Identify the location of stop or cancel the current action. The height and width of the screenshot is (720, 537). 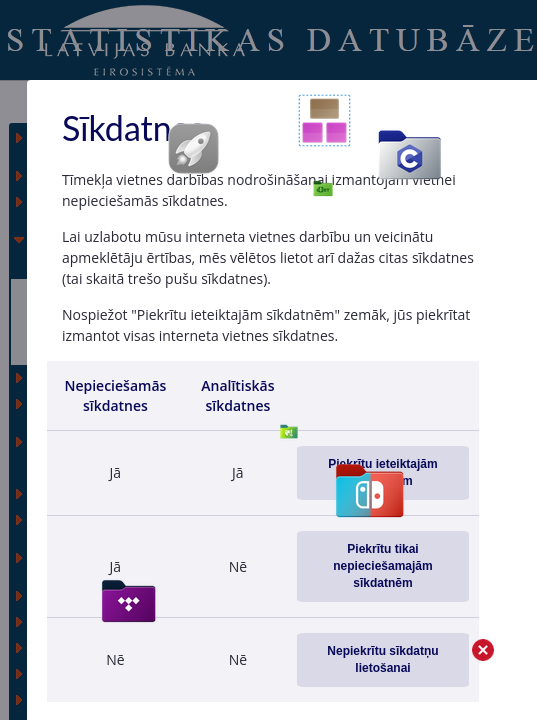
(483, 650).